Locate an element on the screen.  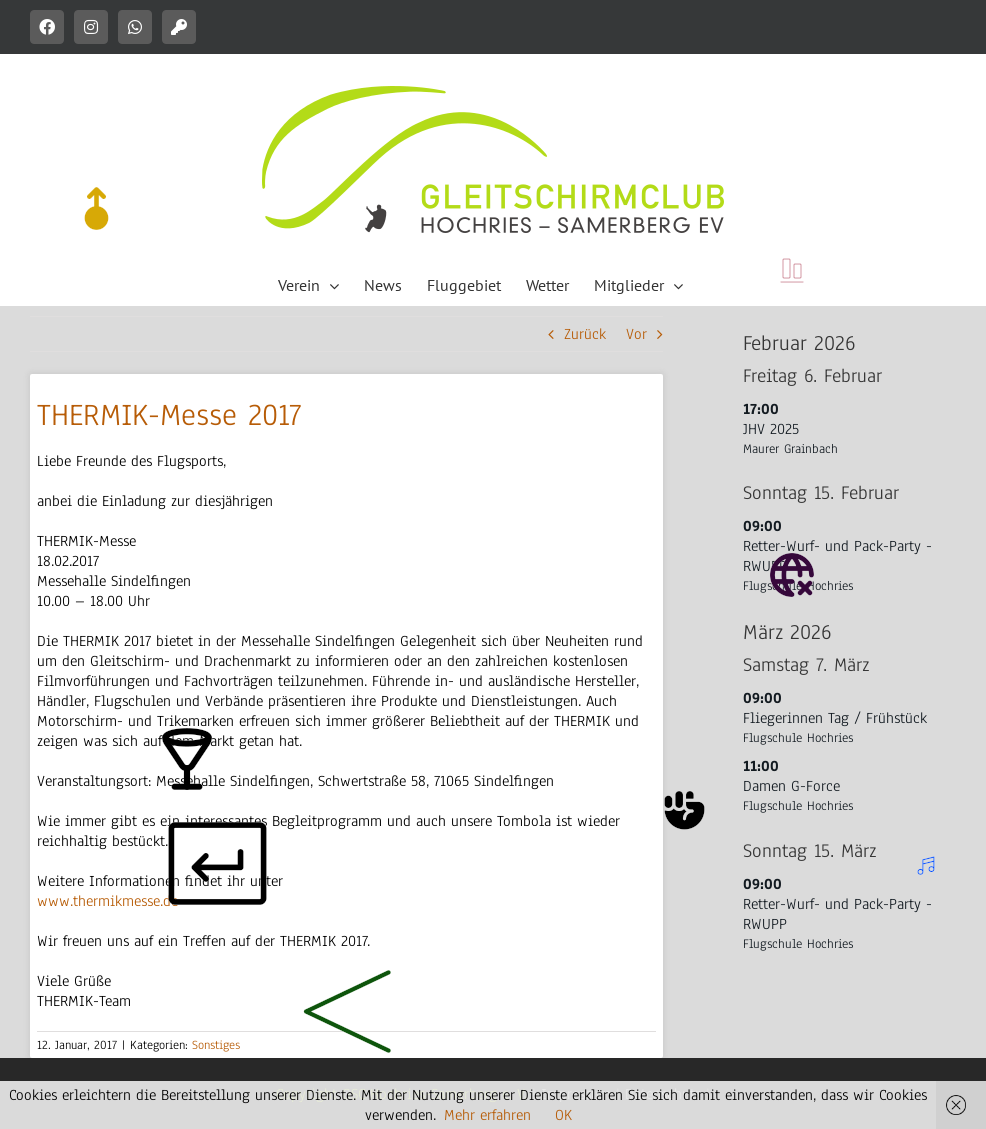
go back to the previous screen is located at coordinates (349, 1011).